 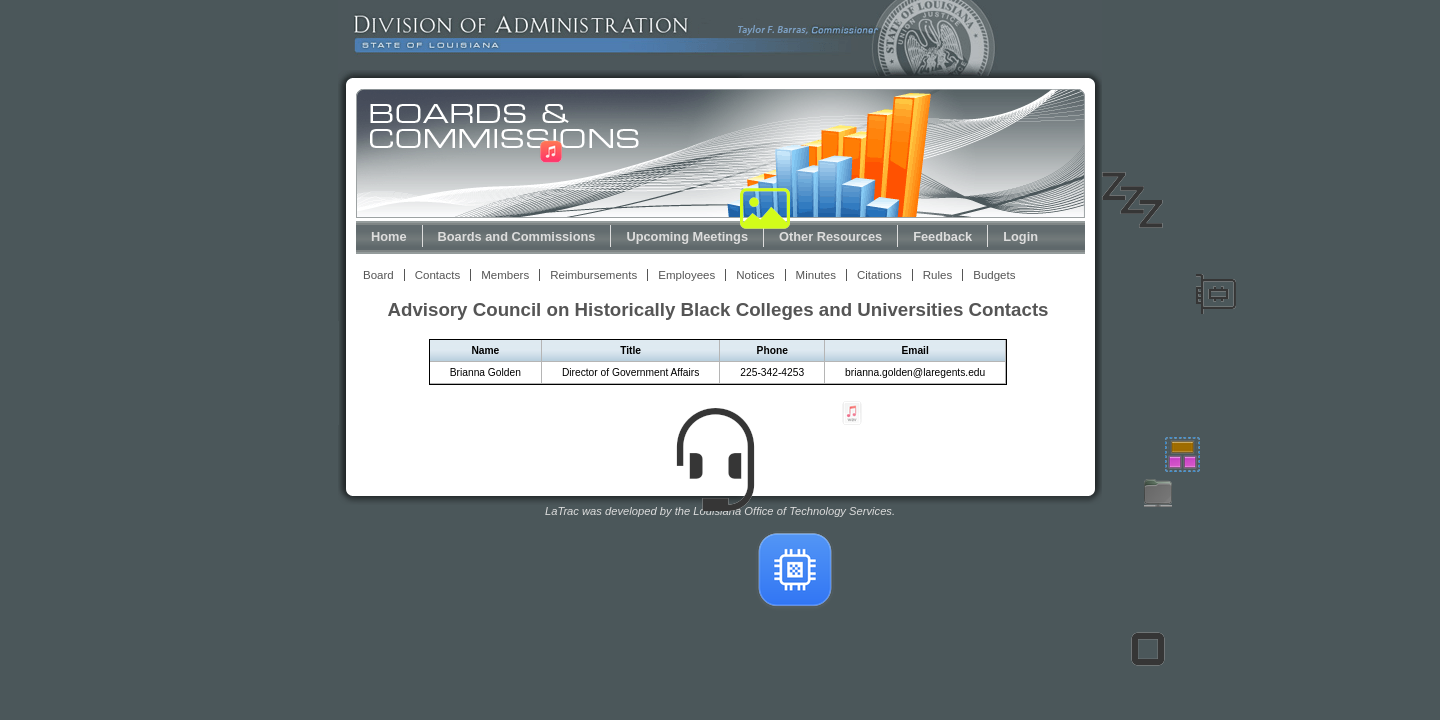 I want to click on stop or halt current media playback, so click(x=1177, y=619).